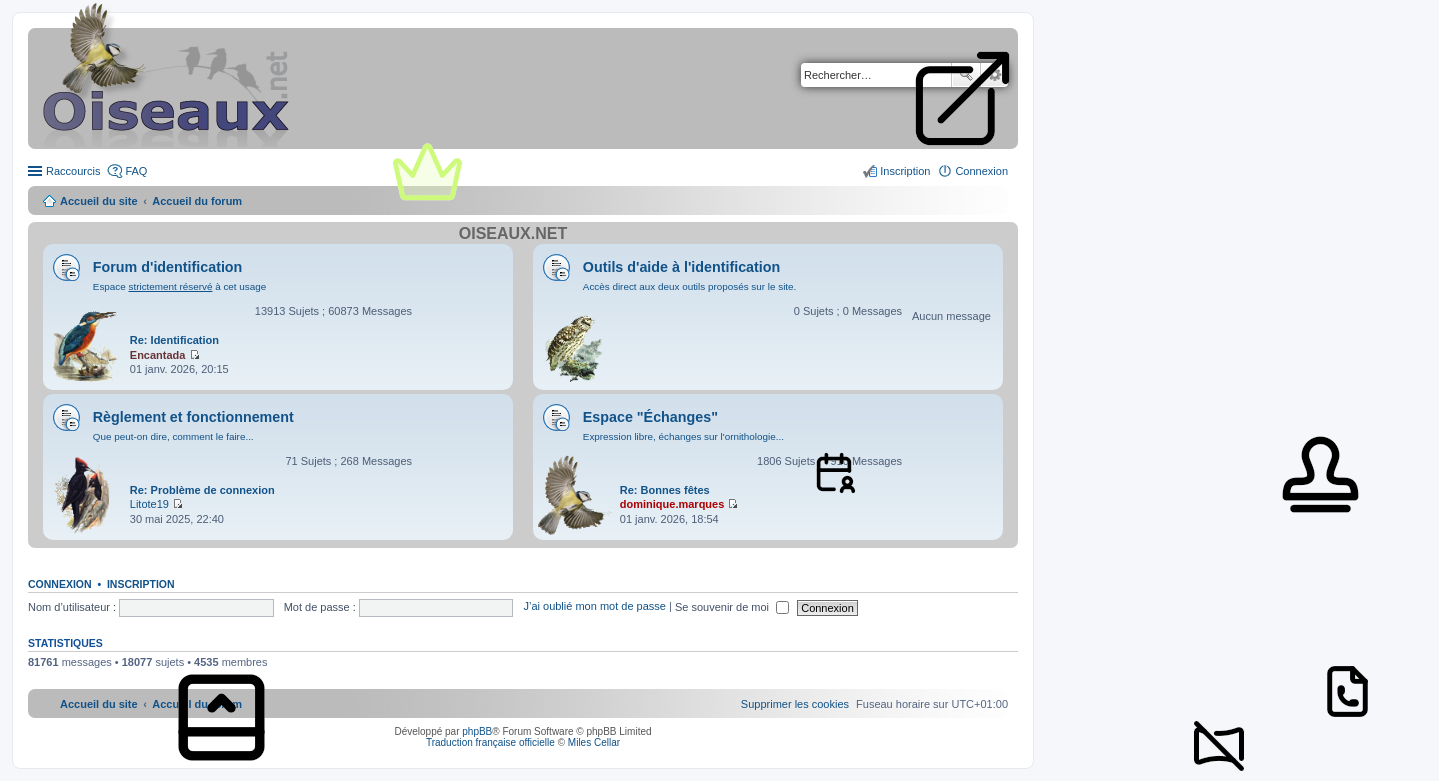  Describe the element at coordinates (962, 98) in the screenshot. I see `open link in a new tab or window` at that location.